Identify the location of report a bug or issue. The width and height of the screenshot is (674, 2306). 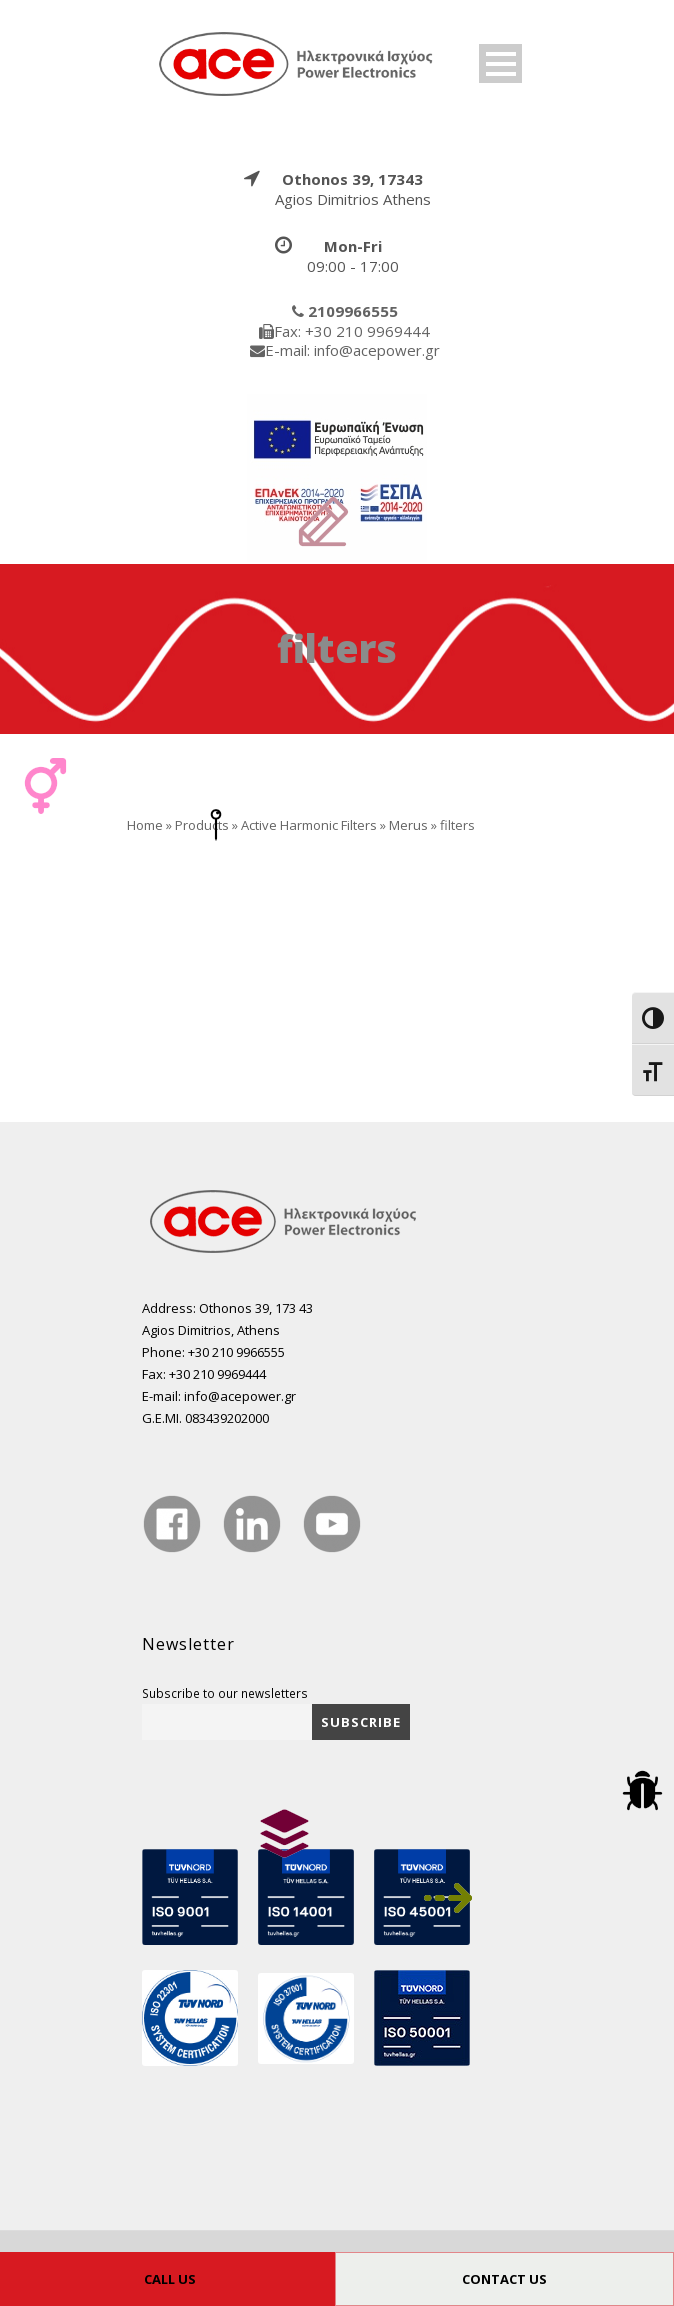
(642, 1790).